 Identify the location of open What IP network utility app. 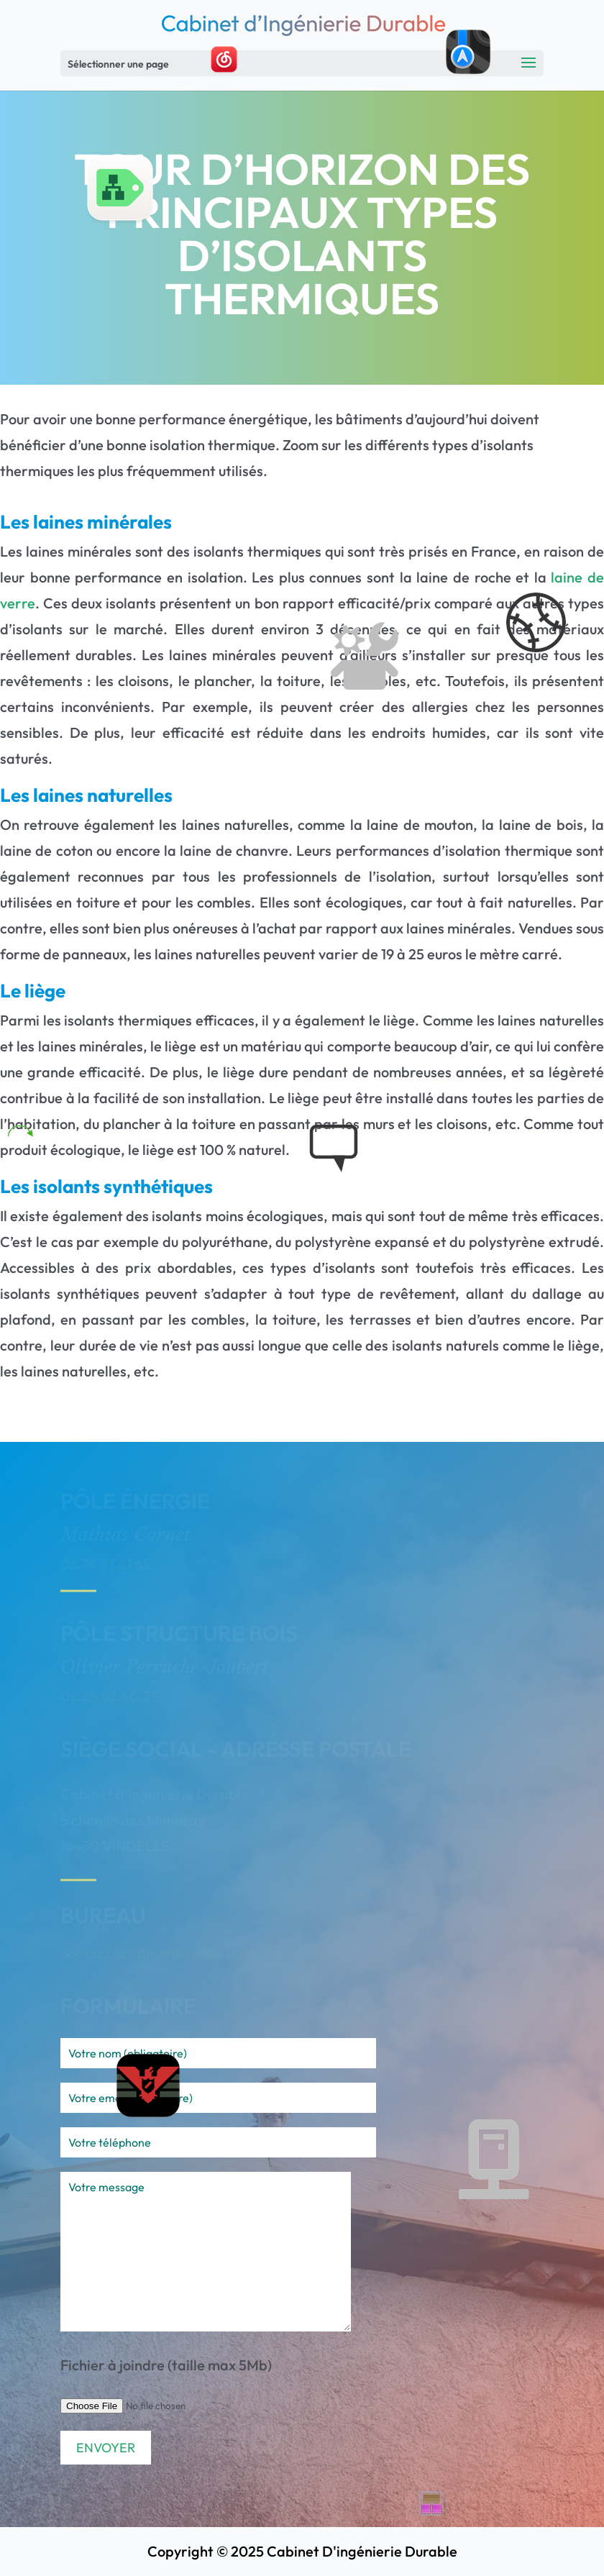
(120, 188).